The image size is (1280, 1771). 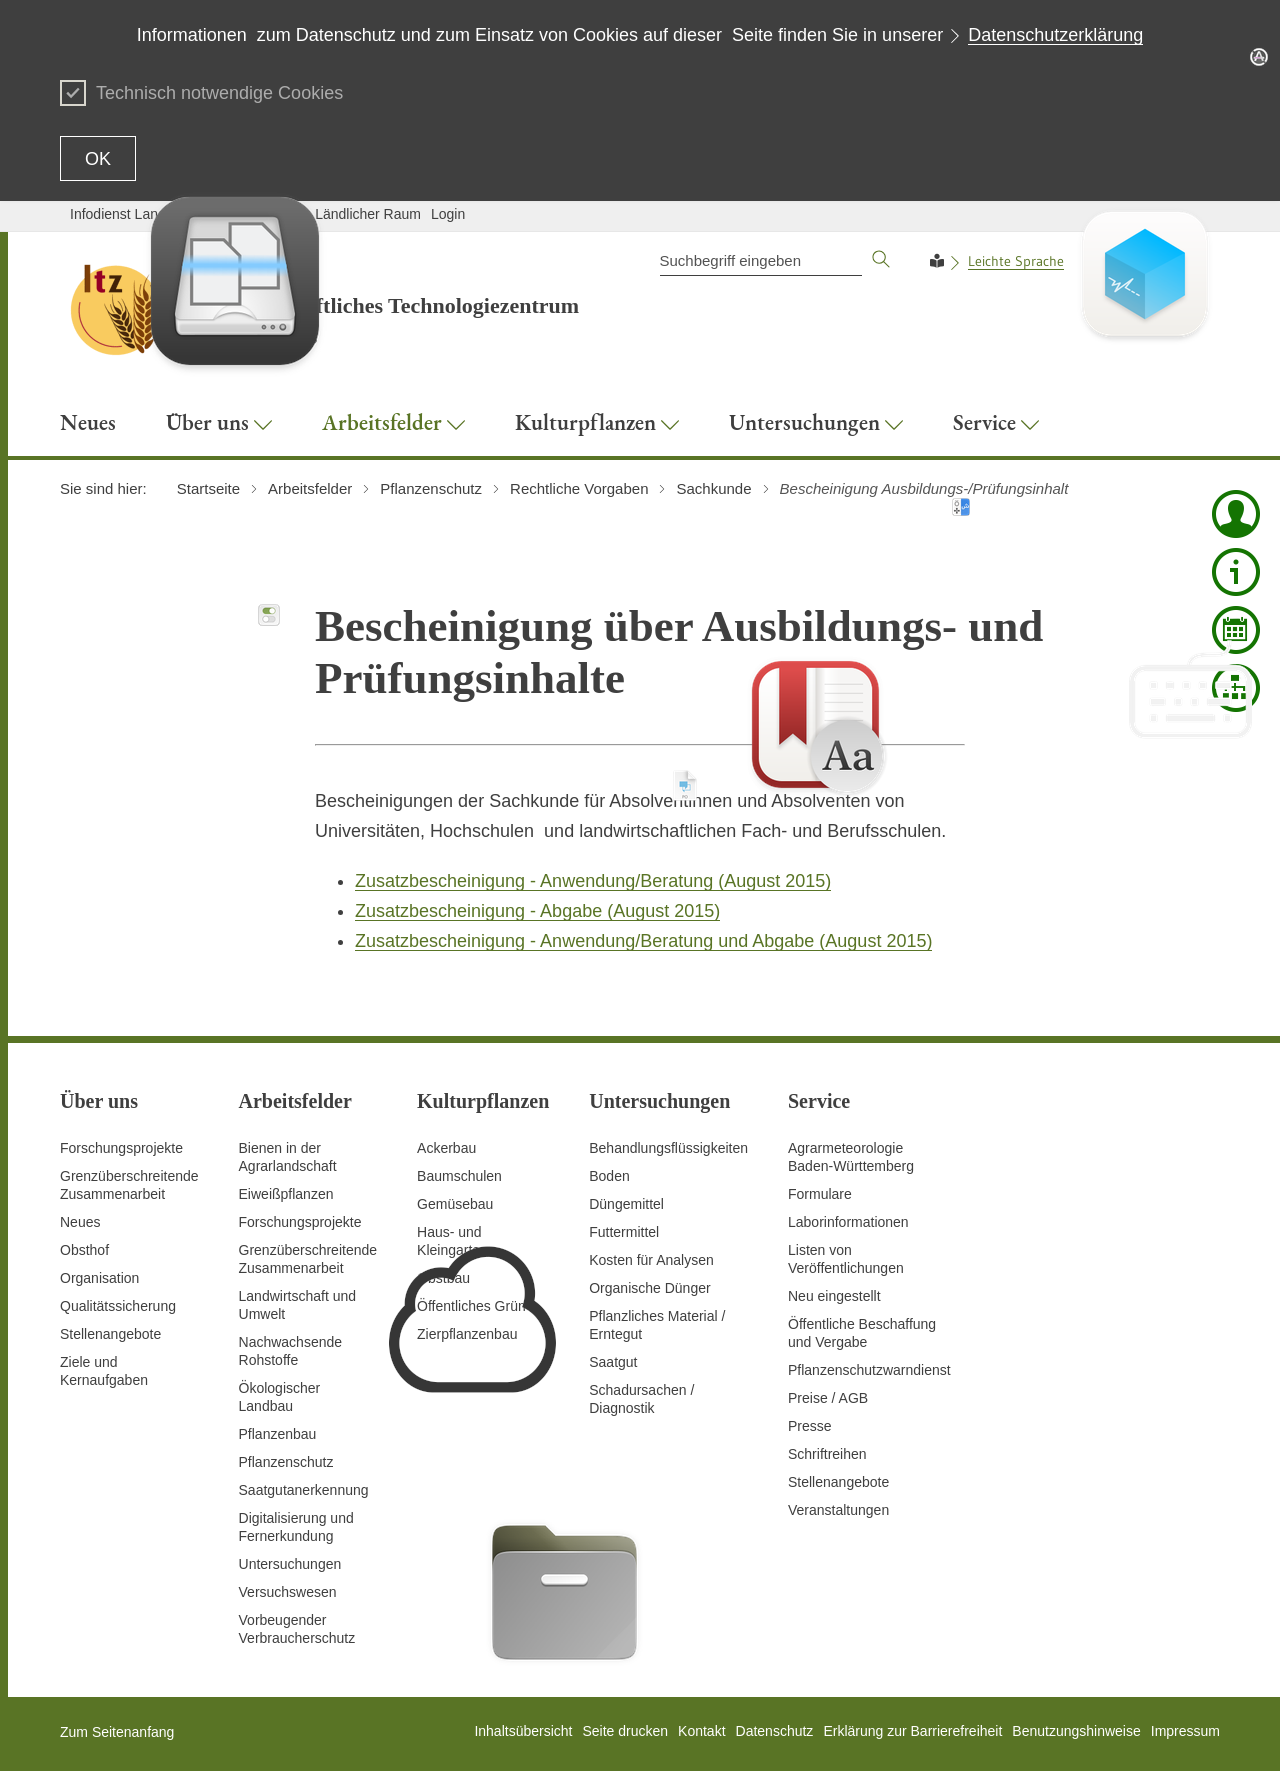 What do you see at coordinates (685, 786) in the screenshot?
I see `a PO translation file` at bounding box center [685, 786].